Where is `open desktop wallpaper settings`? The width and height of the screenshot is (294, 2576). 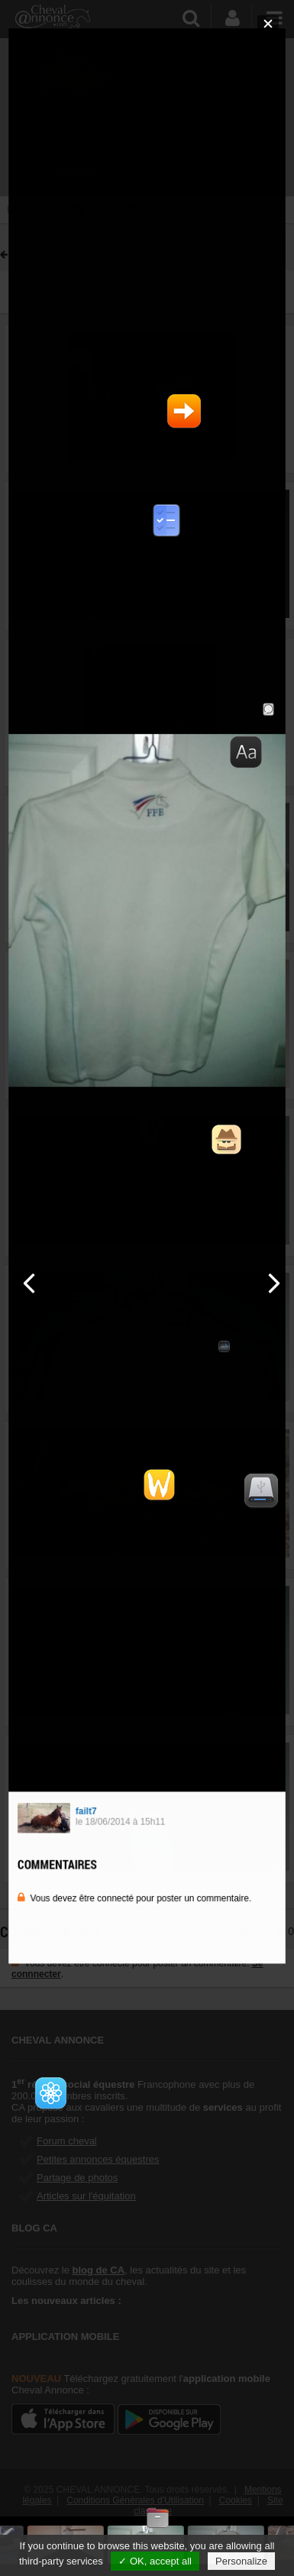 open desktop wallpaper settings is located at coordinates (50, 2093).